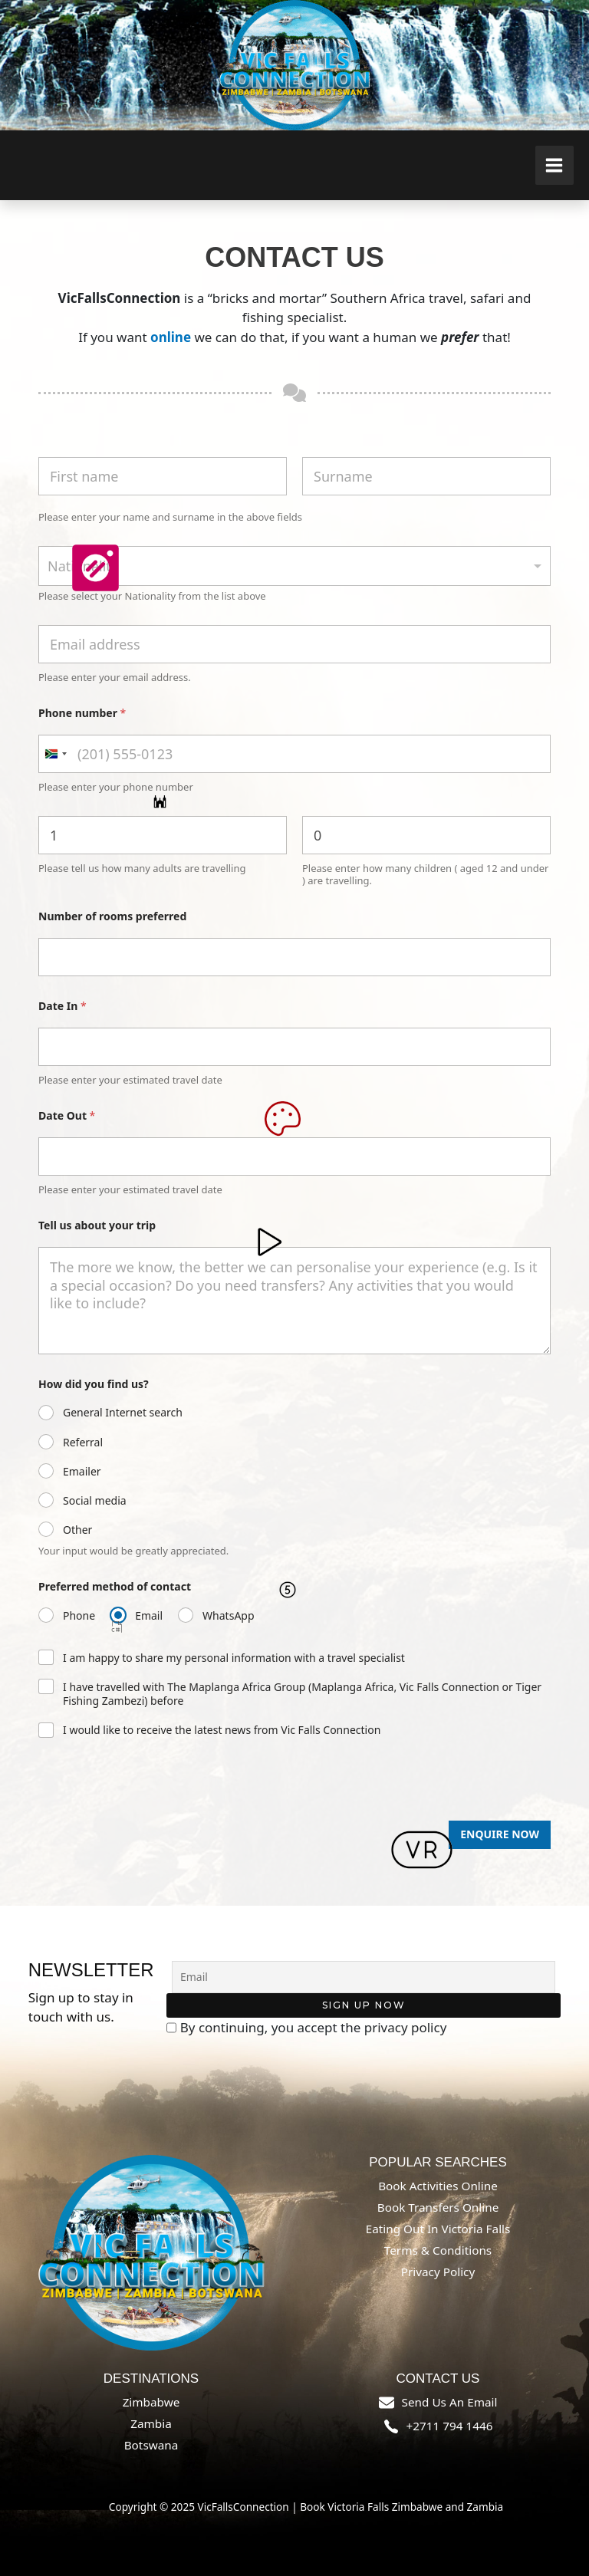 This screenshot has width=589, height=2576. What do you see at coordinates (288, 1590) in the screenshot?
I see `indicates step 5 in a numbered process` at bounding box center [288, 1590].